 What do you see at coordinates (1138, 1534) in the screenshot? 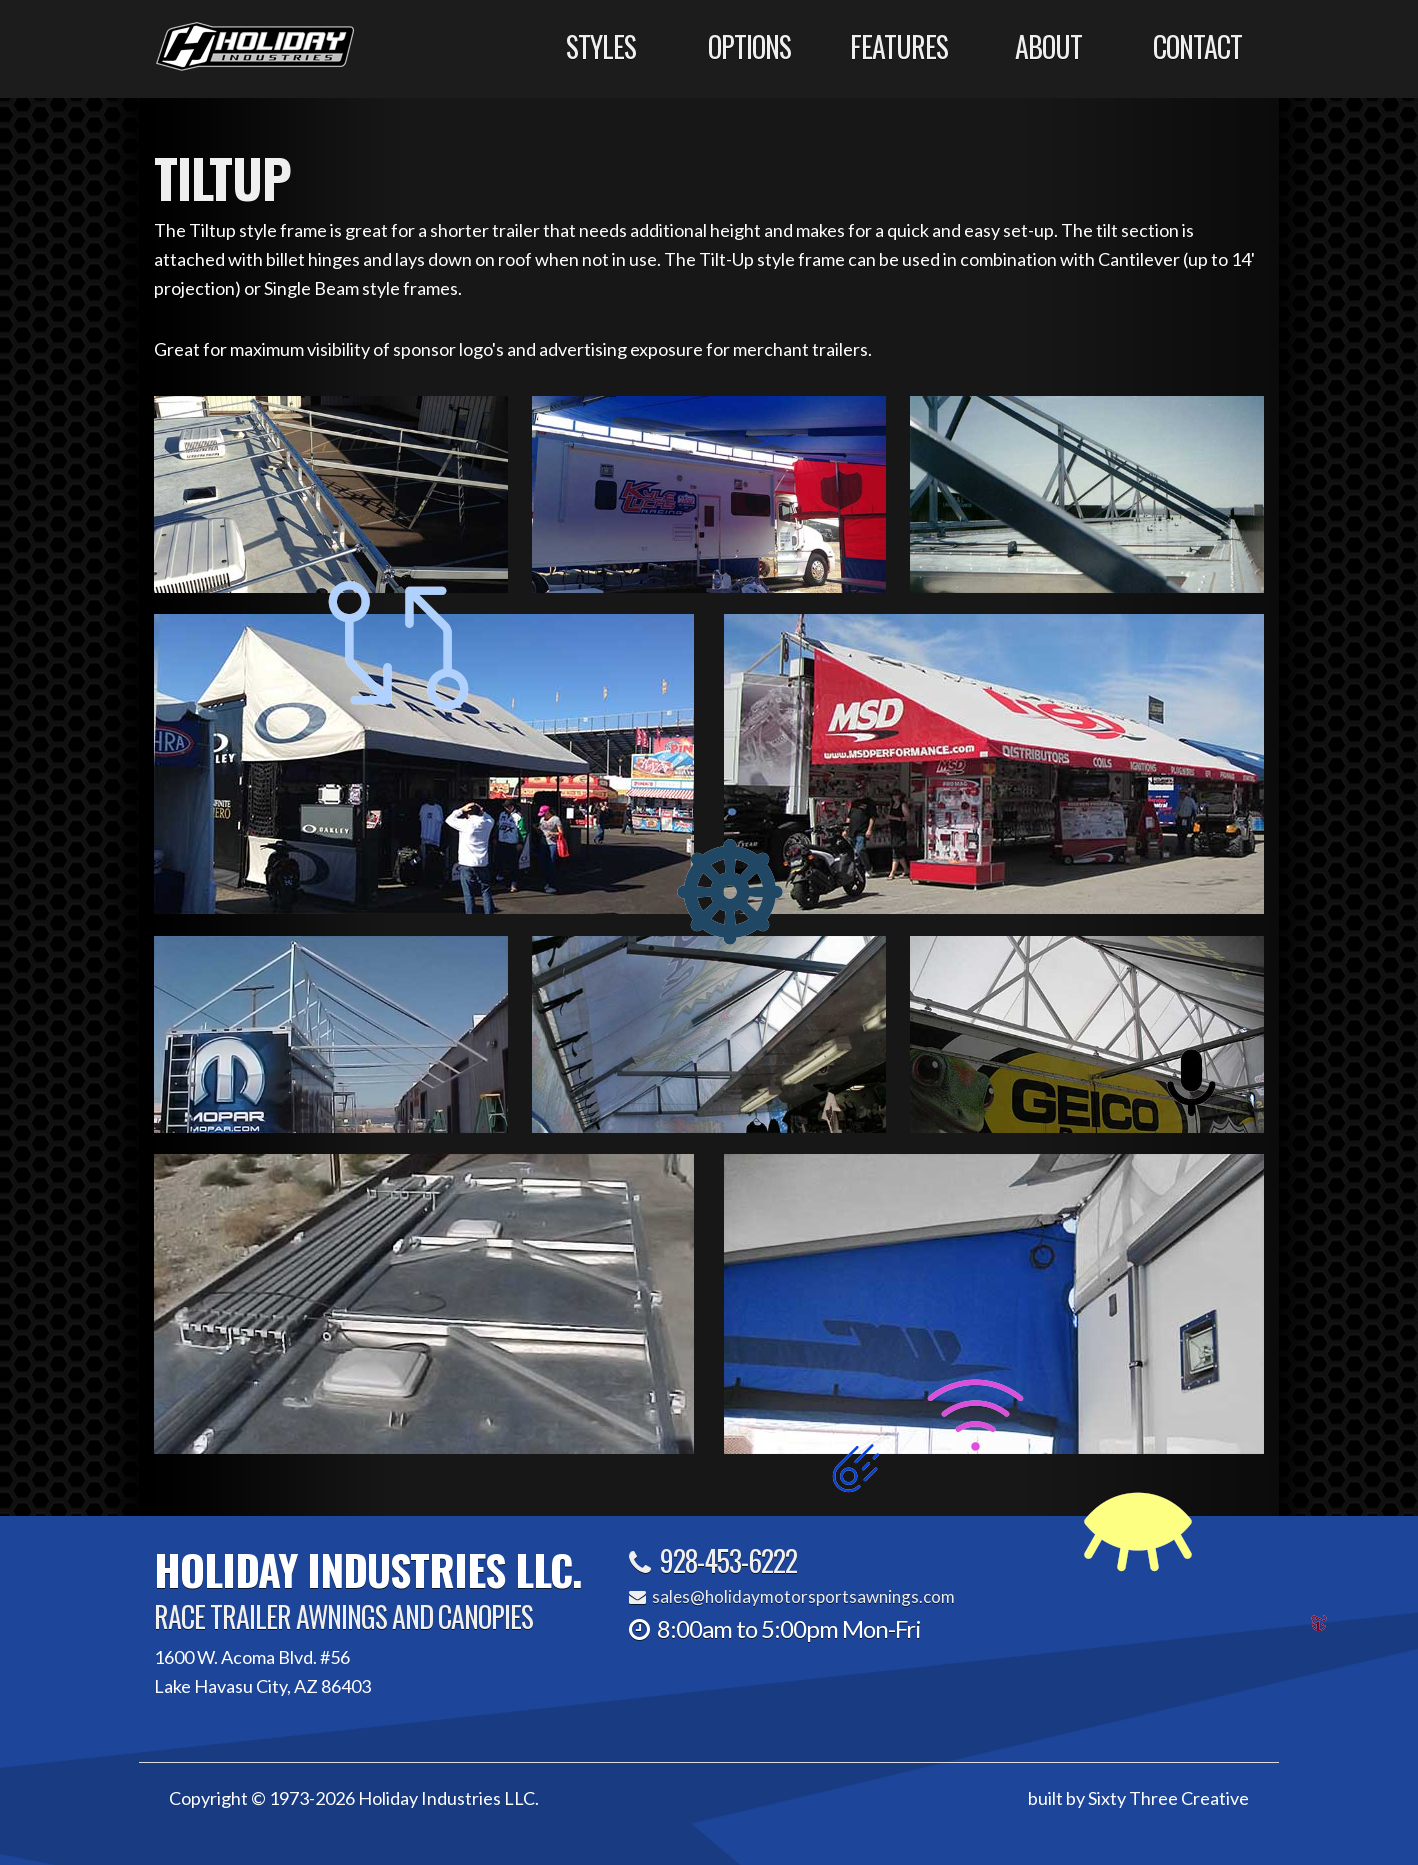
I see `hide password or sensitive content` at bounding box center [1138, 1534].